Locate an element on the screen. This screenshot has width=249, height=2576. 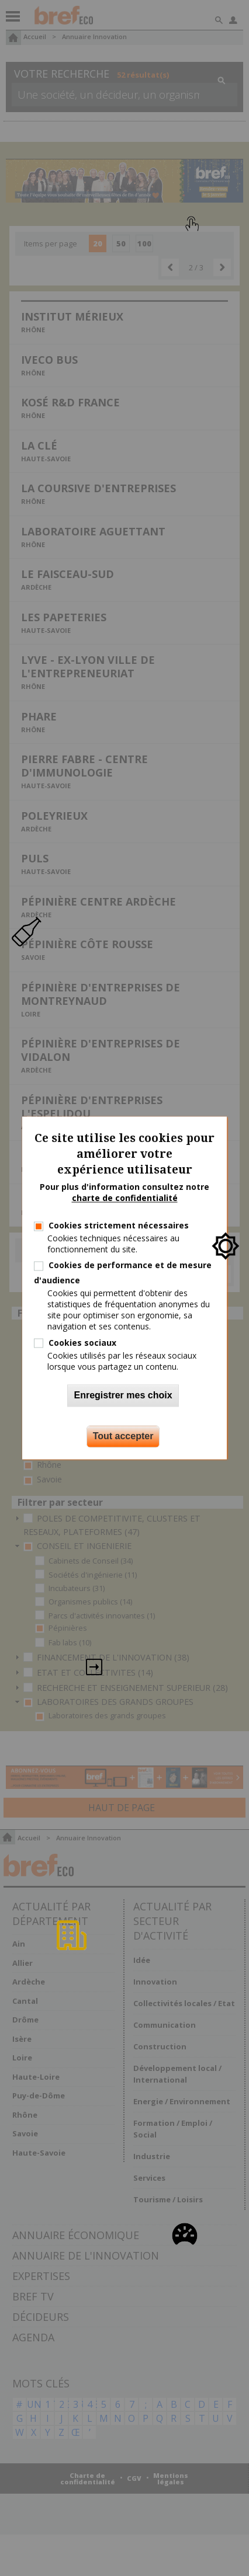
view organization settings is located at coordinates (71, 1935).